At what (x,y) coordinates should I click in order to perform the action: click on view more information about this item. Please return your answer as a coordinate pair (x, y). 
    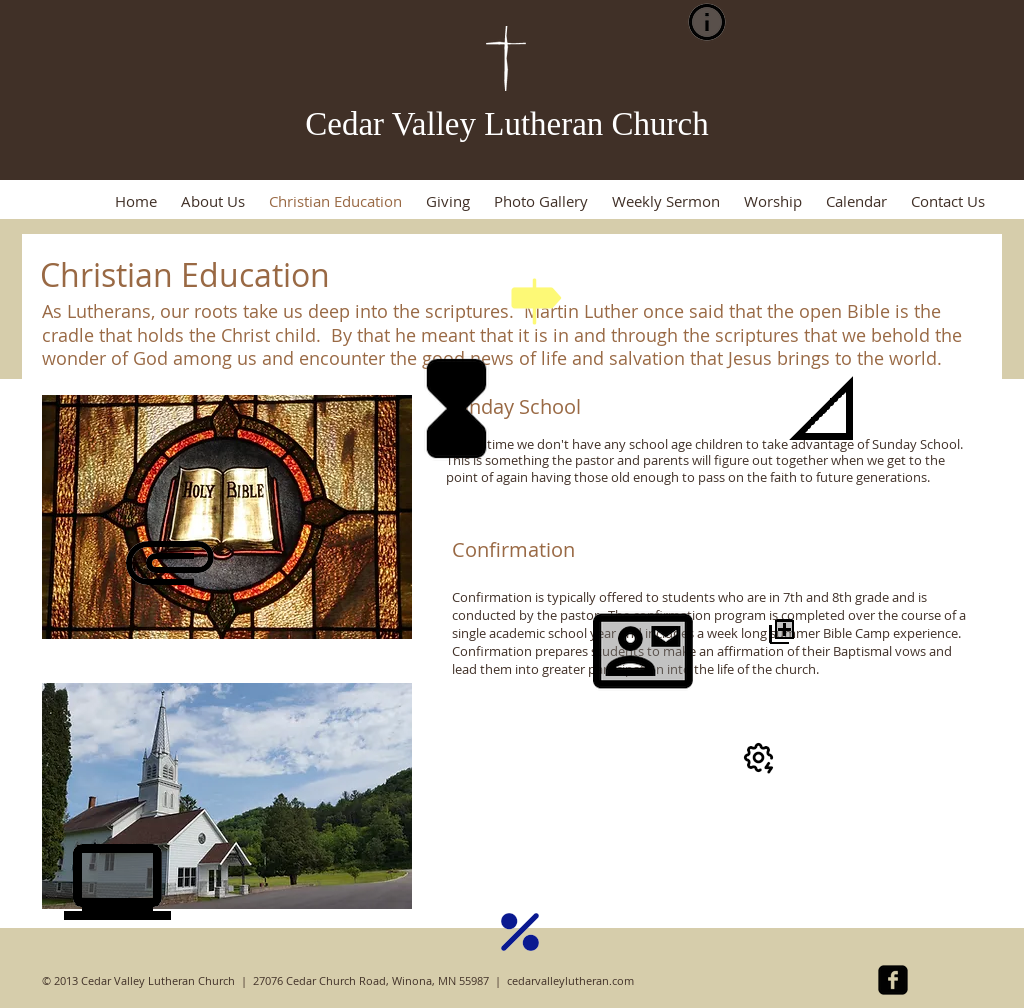
    Looking at the image, I should click on (707, 22).